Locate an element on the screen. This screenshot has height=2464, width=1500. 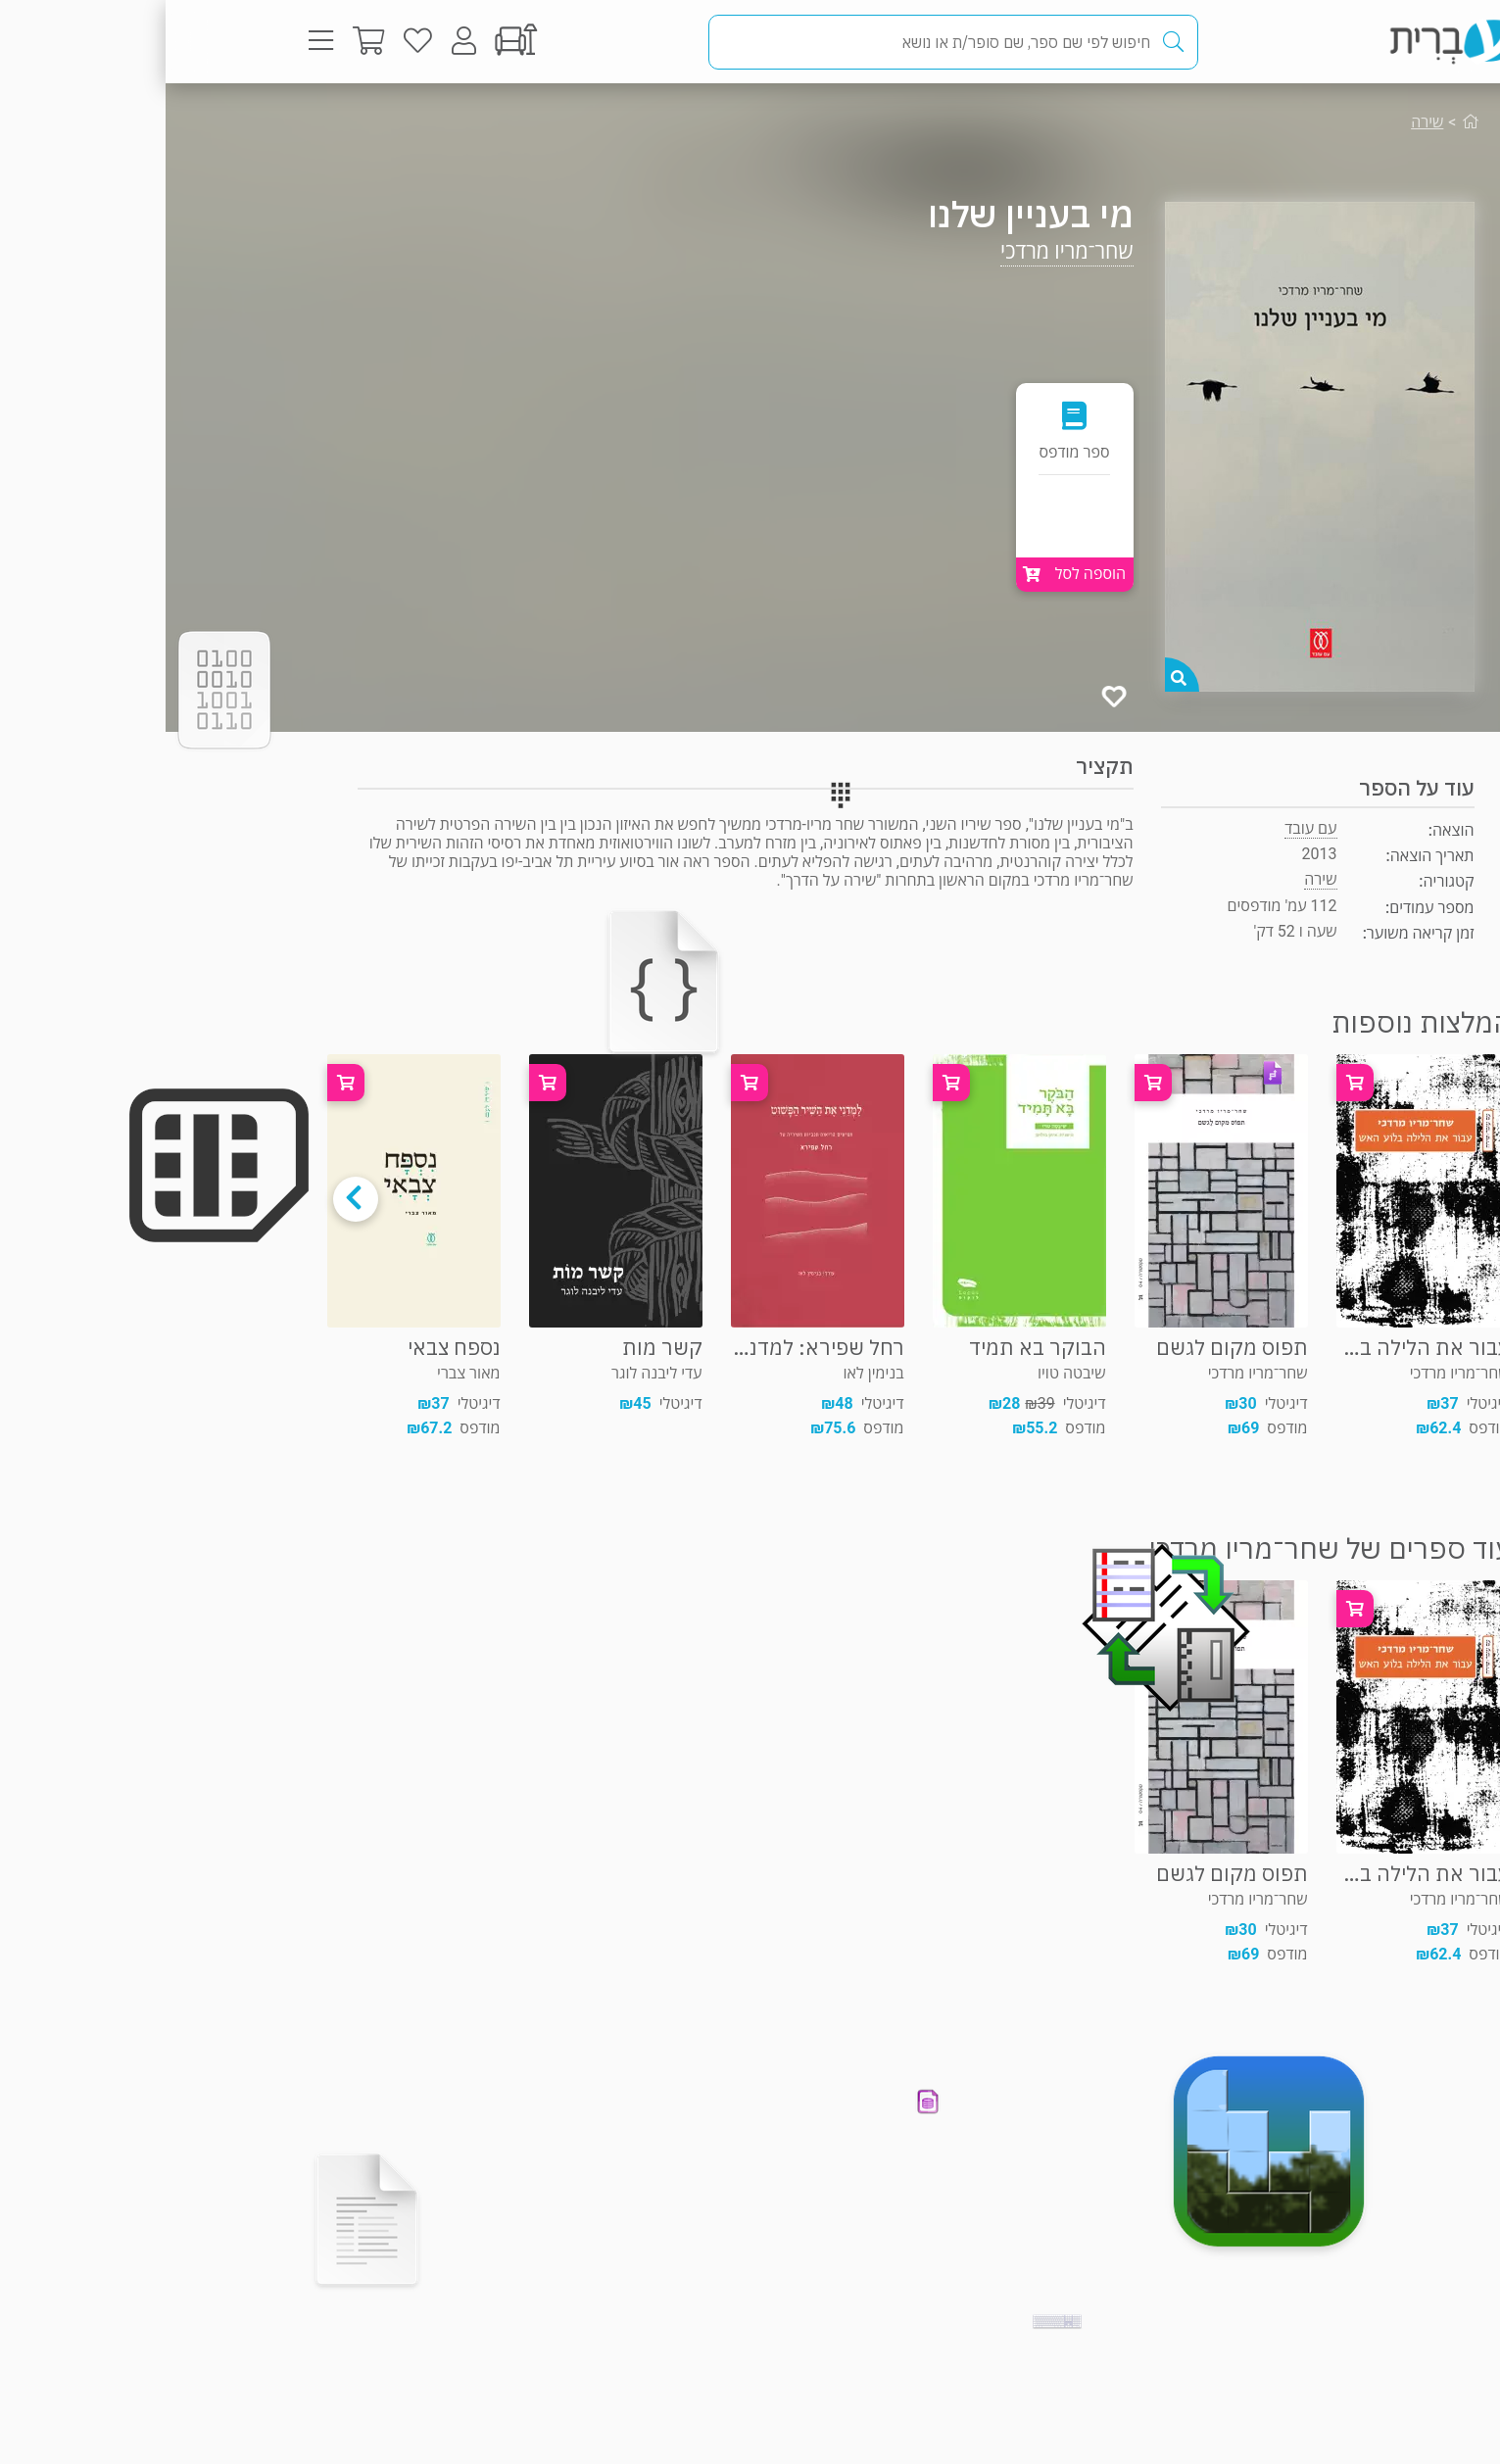
open the phone dialpad is located at coordinates (841, 797).